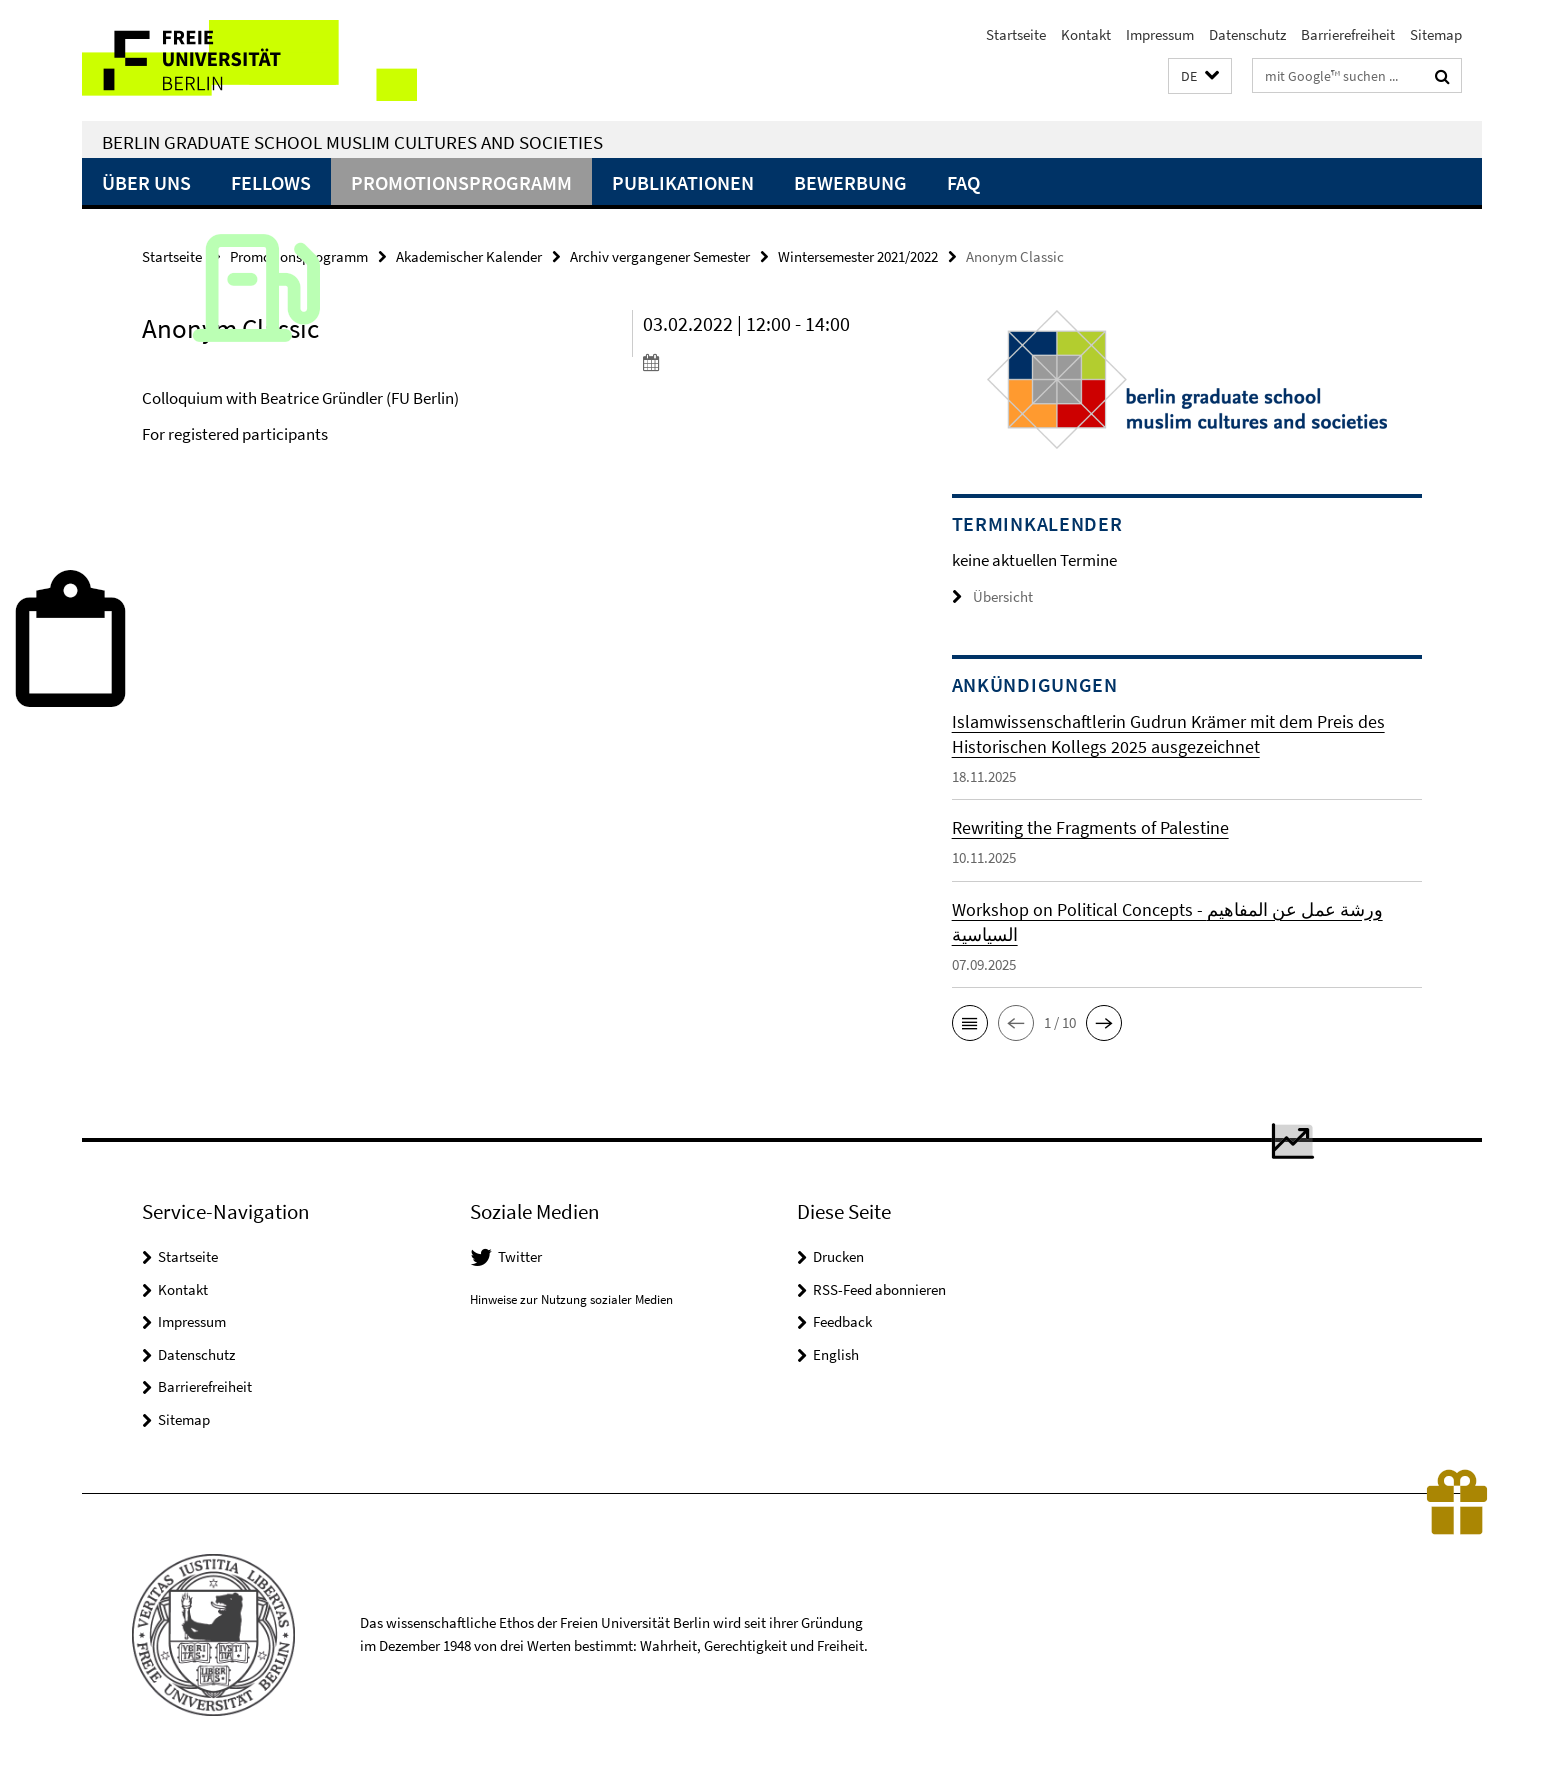 This screenshot has height=1776, width=1564. I want to click on view analytics or performance trends, so click(1293, 1141).